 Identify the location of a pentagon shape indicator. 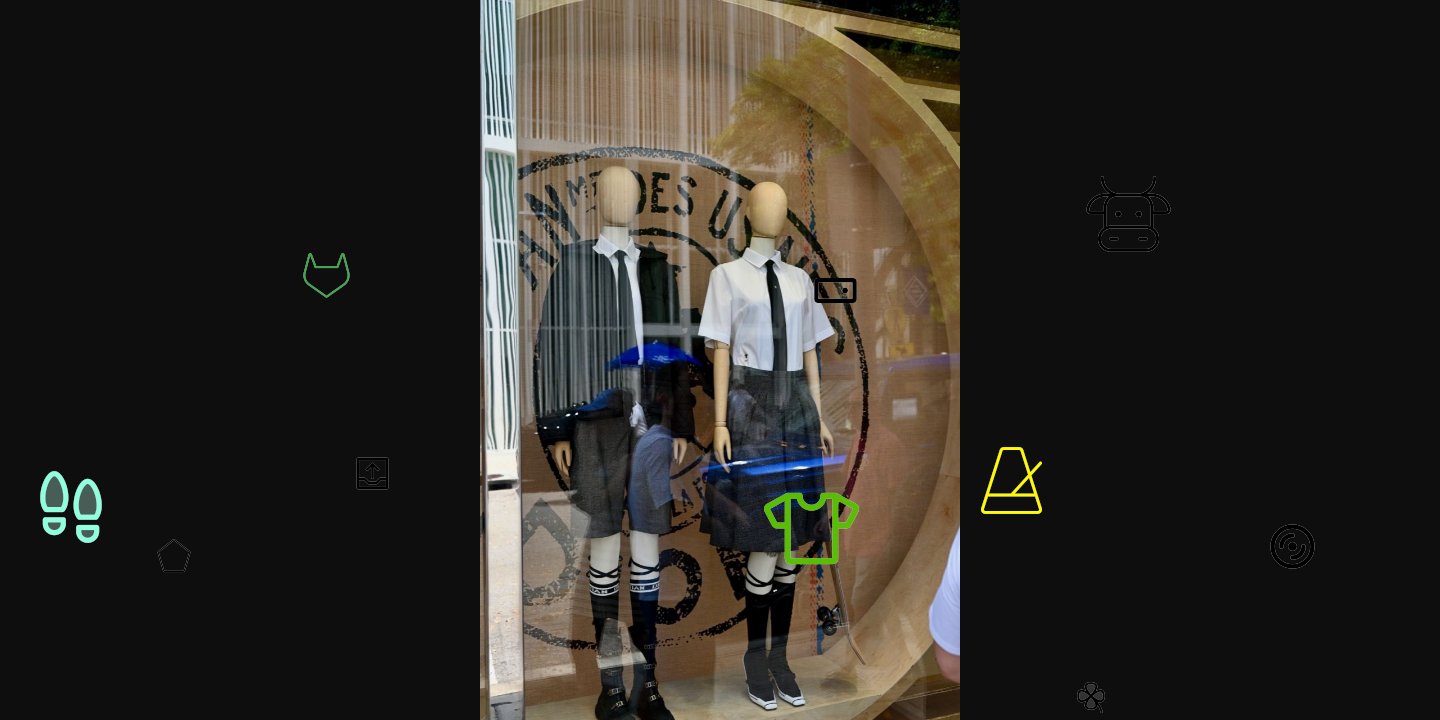
(174, 557).